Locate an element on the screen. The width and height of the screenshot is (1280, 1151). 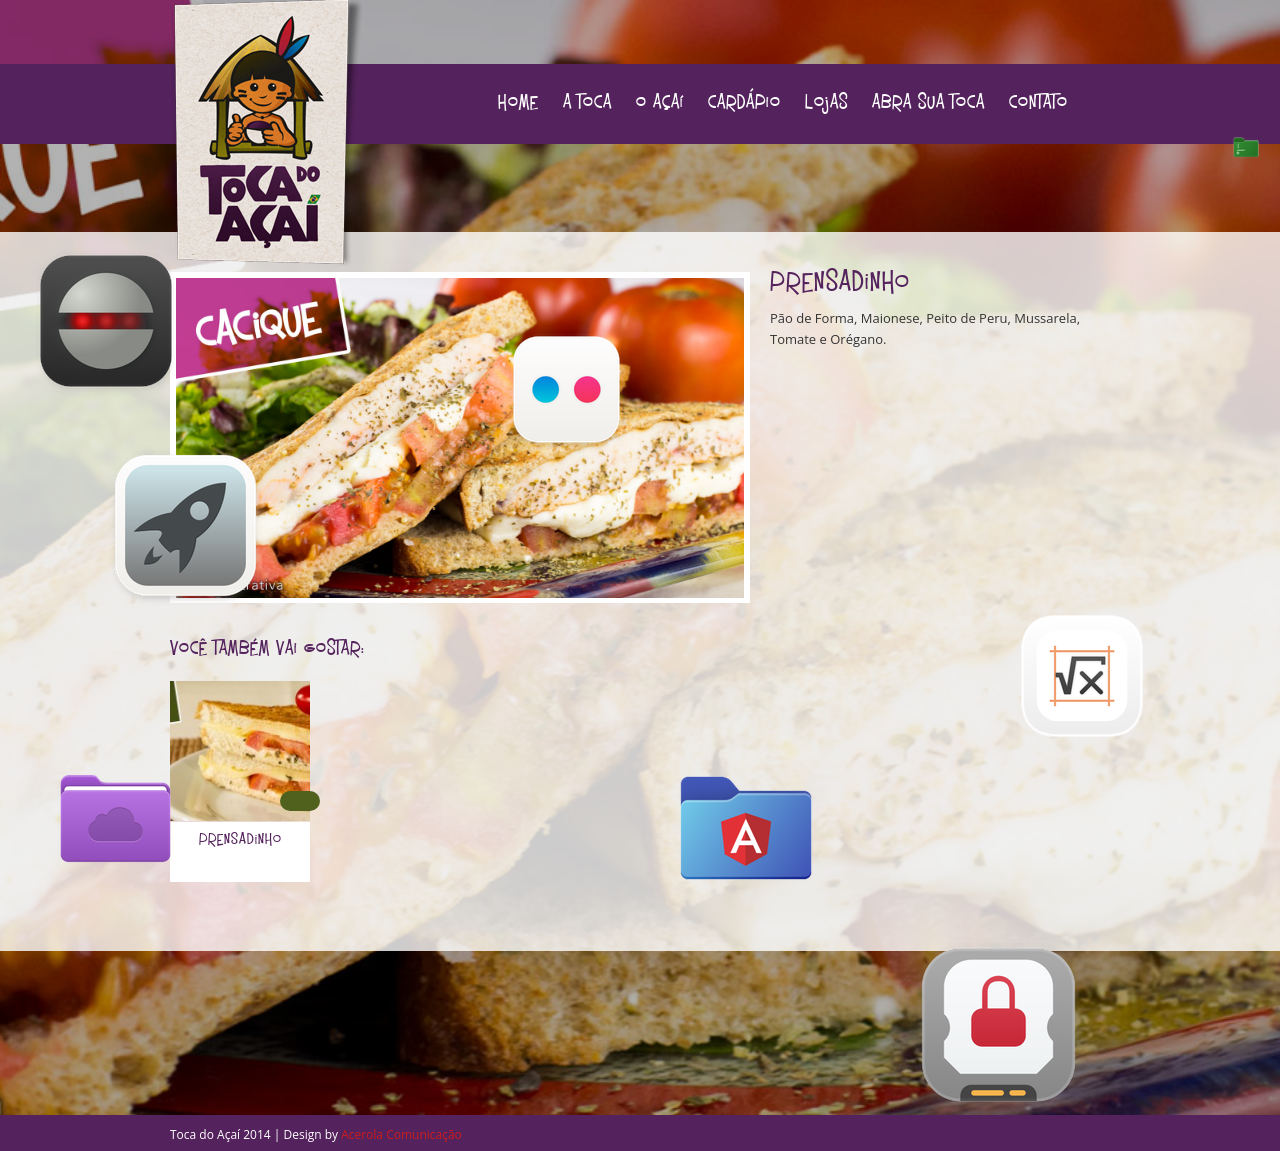
access encryption and security settings is located at coordinates (998, 1027).